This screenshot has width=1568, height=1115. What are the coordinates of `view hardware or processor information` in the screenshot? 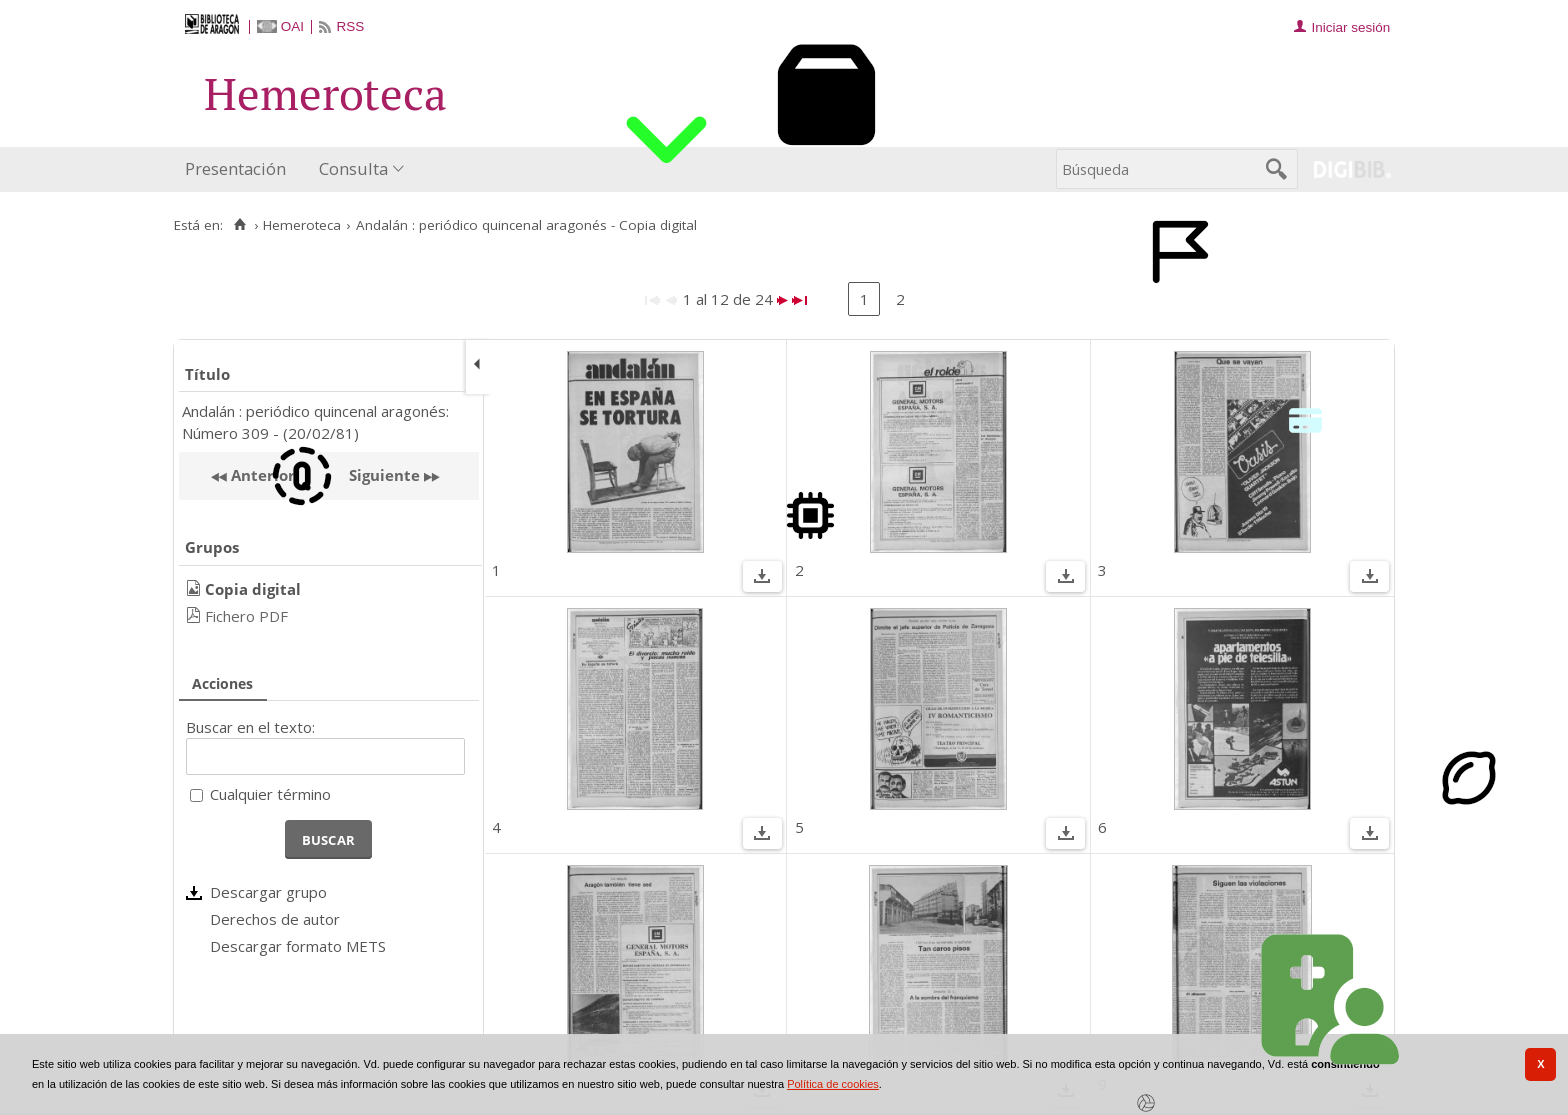 It's located at (810, 515).